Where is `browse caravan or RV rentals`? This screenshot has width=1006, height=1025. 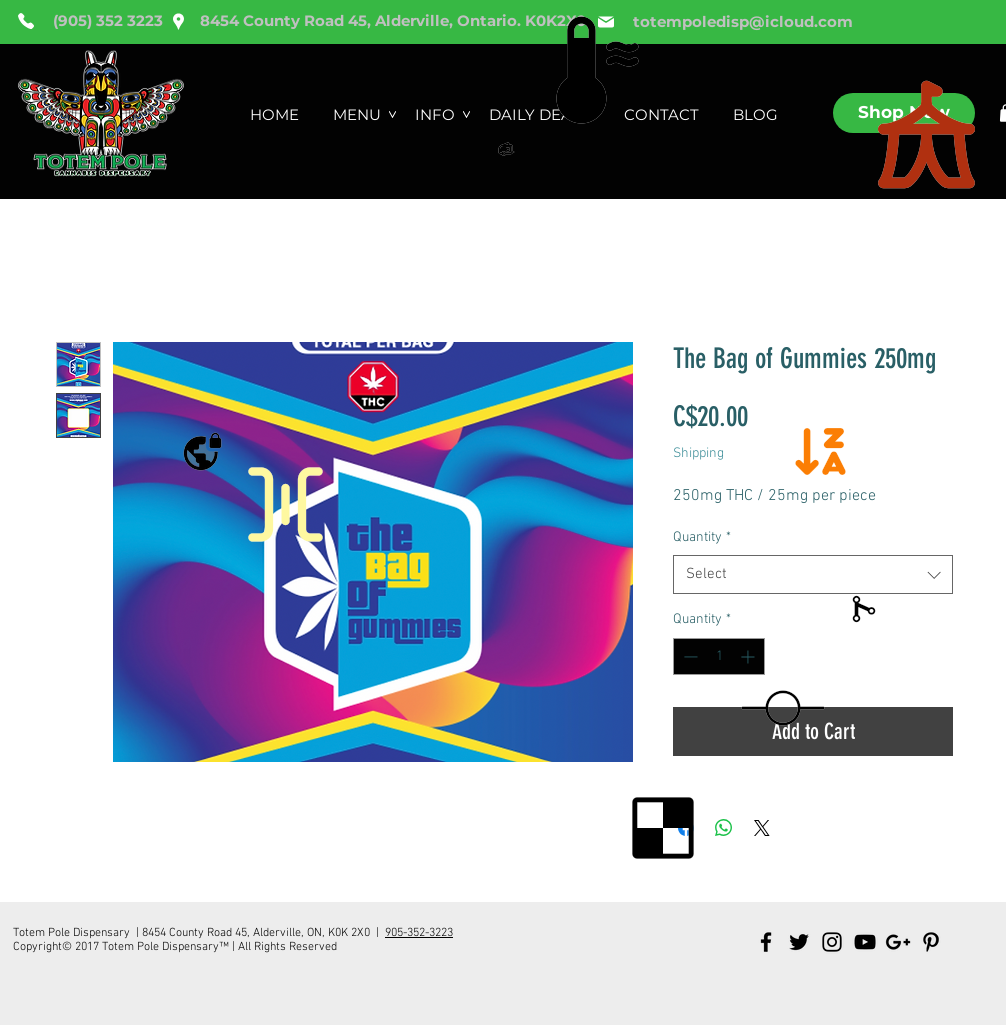
browse caravan or RV rentals is located at coordinates (506, 149).